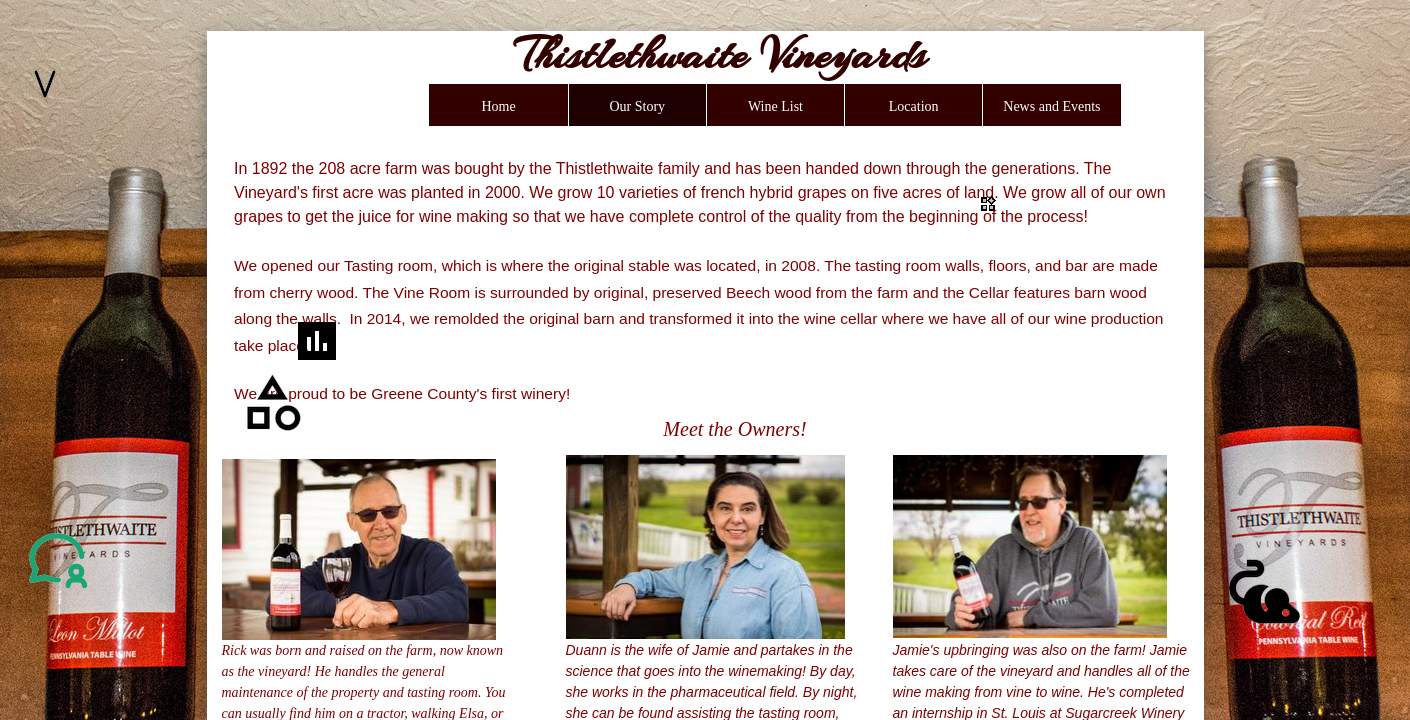 Image resolution: width=1410 pixels, height=720 pixels. Describe the element at coordinates (57, 558) in the screenshot. I see `view conversation with a specific contact` at that location.